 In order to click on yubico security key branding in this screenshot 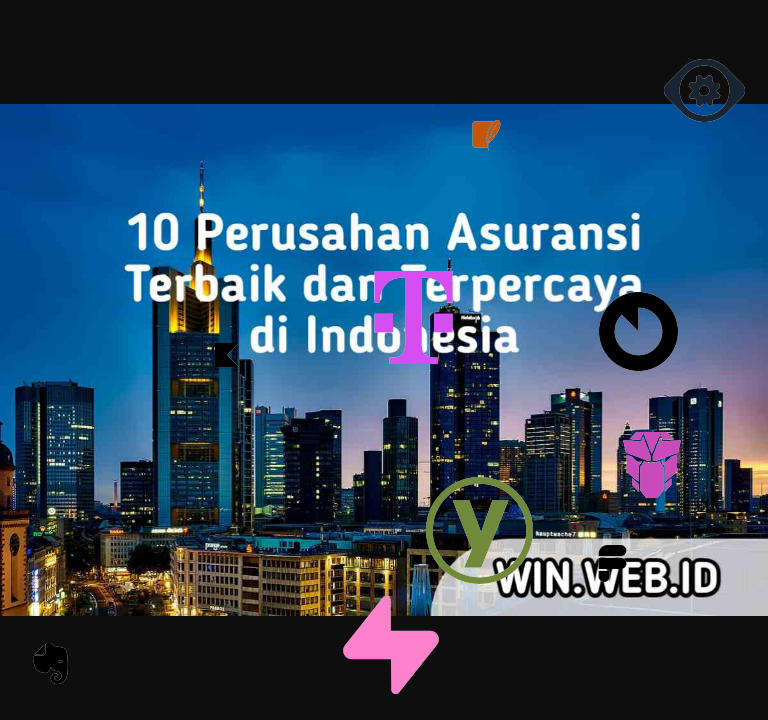, I will do `click(479, 530)`.